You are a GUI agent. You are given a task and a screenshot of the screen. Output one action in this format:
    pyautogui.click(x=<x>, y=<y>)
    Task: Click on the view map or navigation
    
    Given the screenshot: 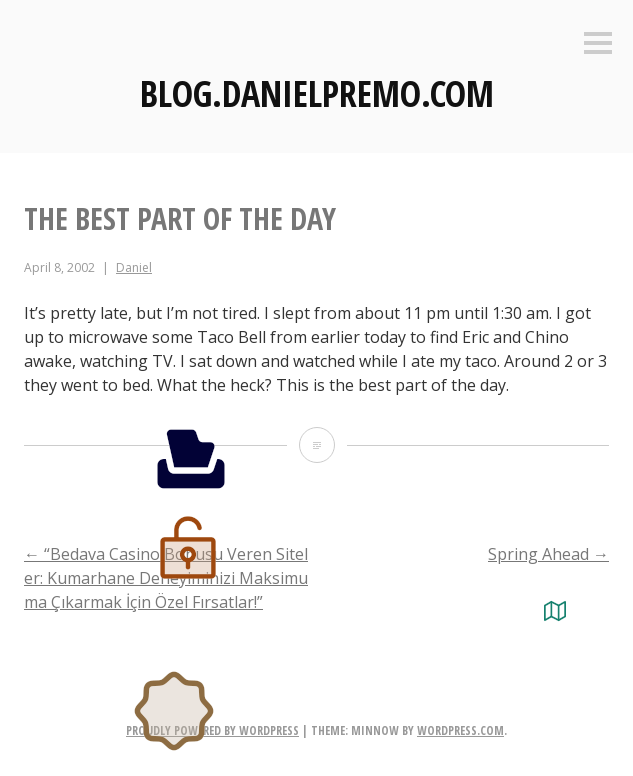 What is the action you would take?
    pyautogui.click(x=555, y=611)
    